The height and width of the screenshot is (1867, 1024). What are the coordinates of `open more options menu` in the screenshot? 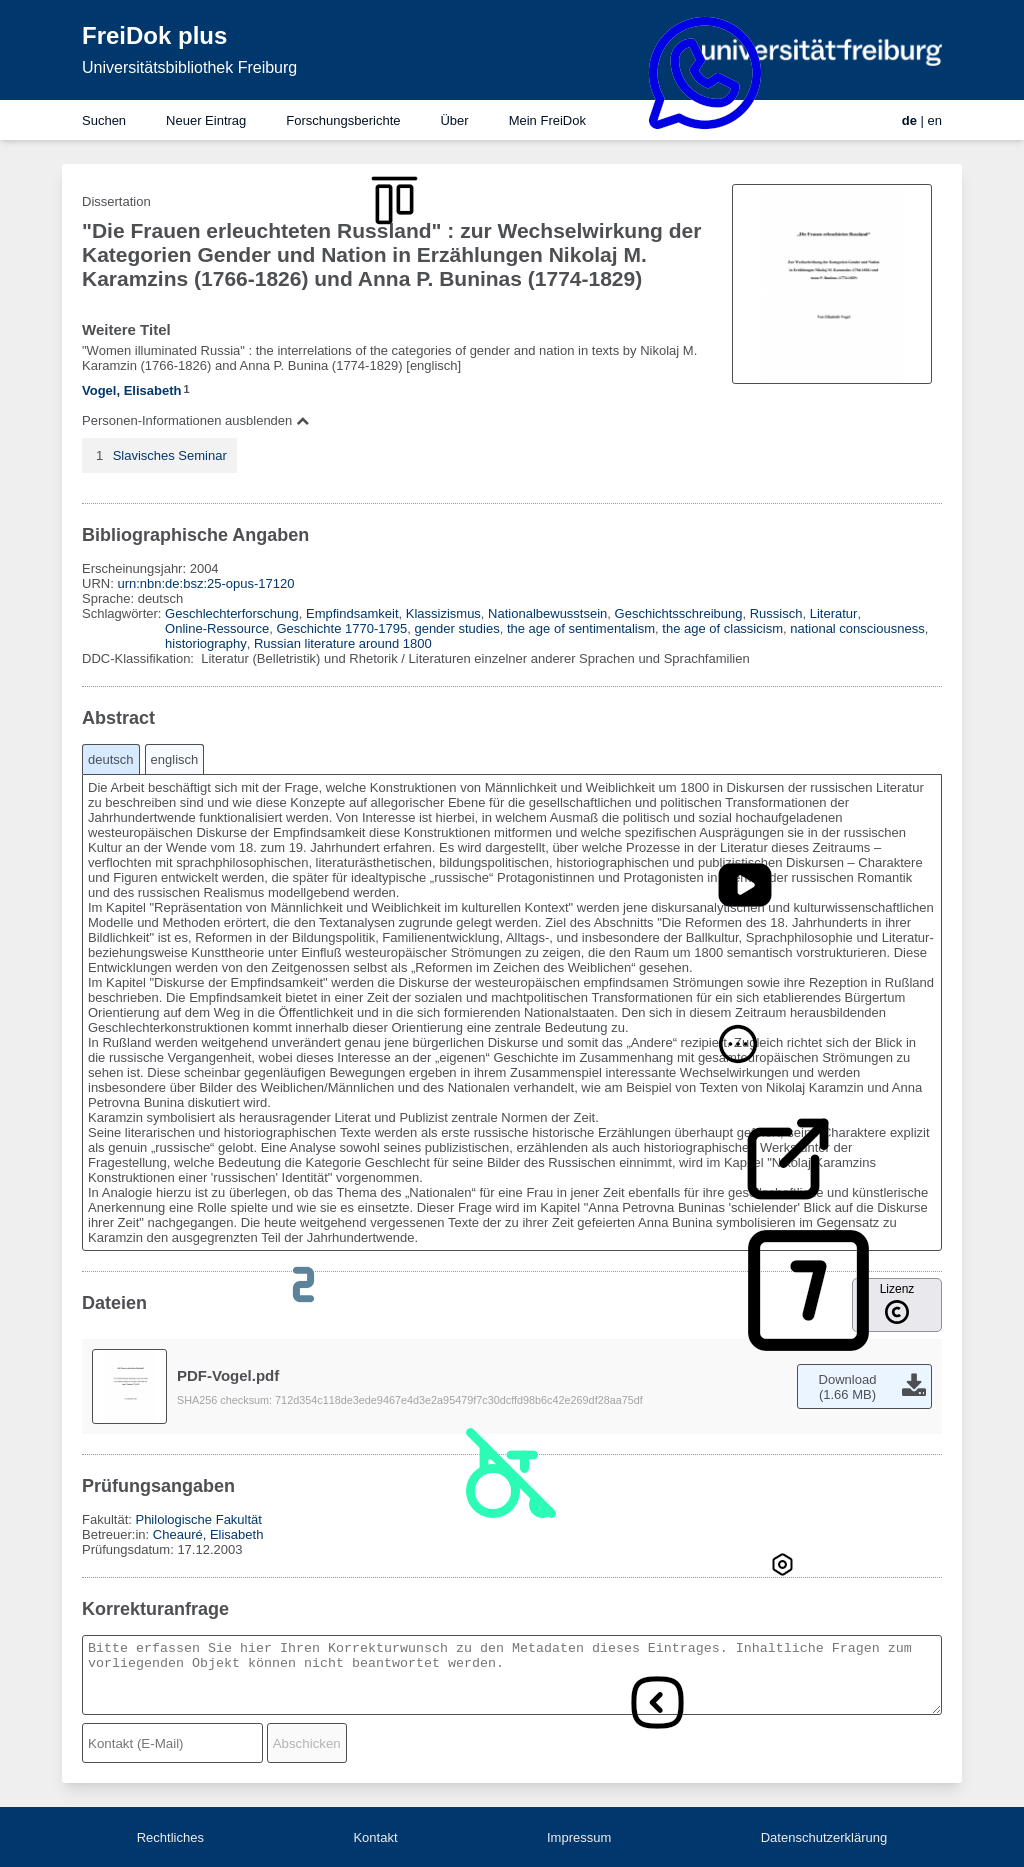 It's located at (738, 1044).